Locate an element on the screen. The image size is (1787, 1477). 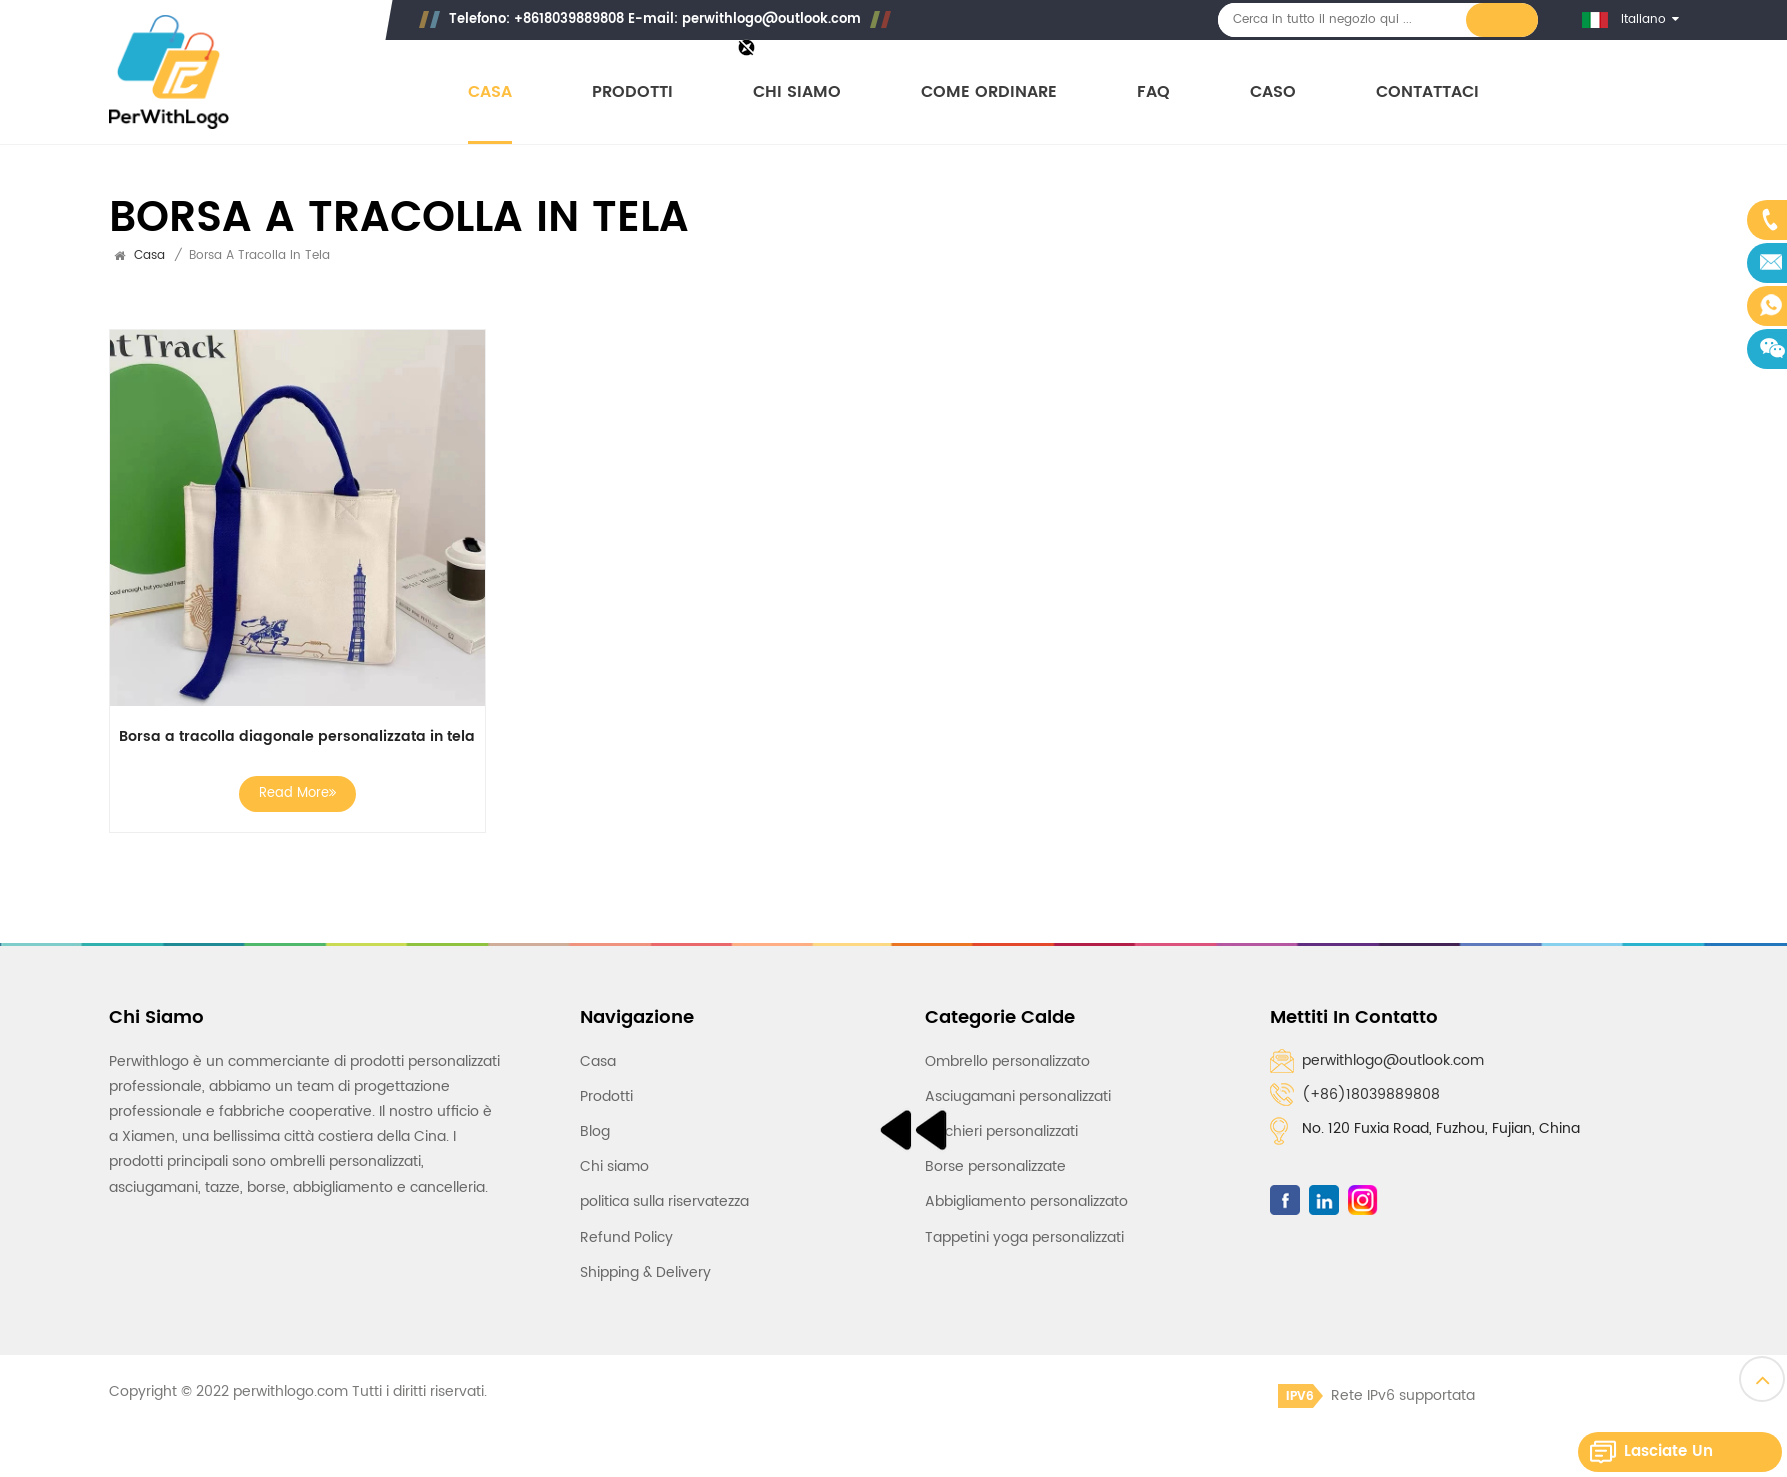
rewind media content quickly is located at coordinates (915, 1130).